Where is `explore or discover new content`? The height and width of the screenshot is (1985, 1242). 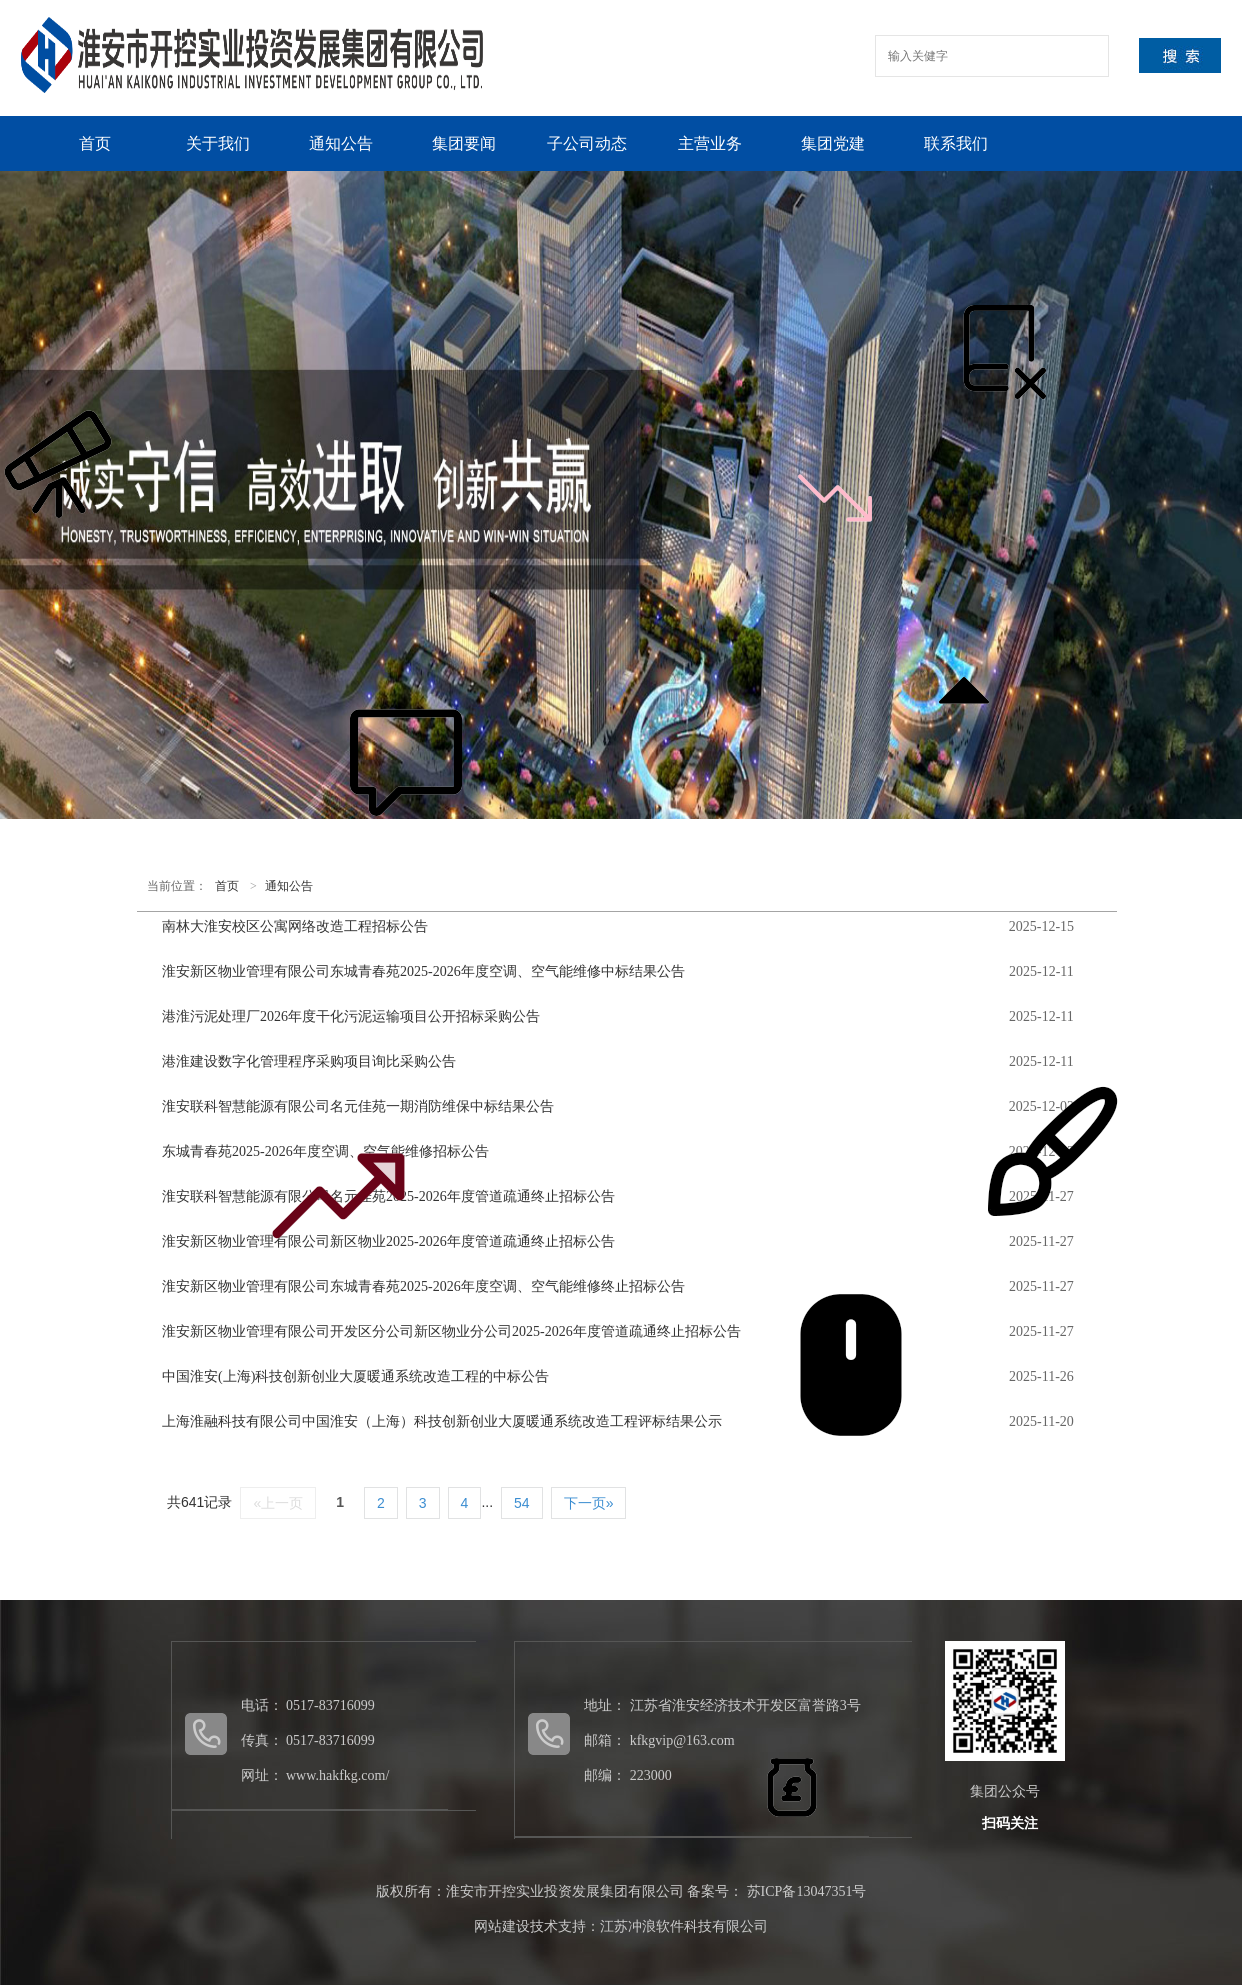 explore or discover new content is located at coordinates (60, 462).